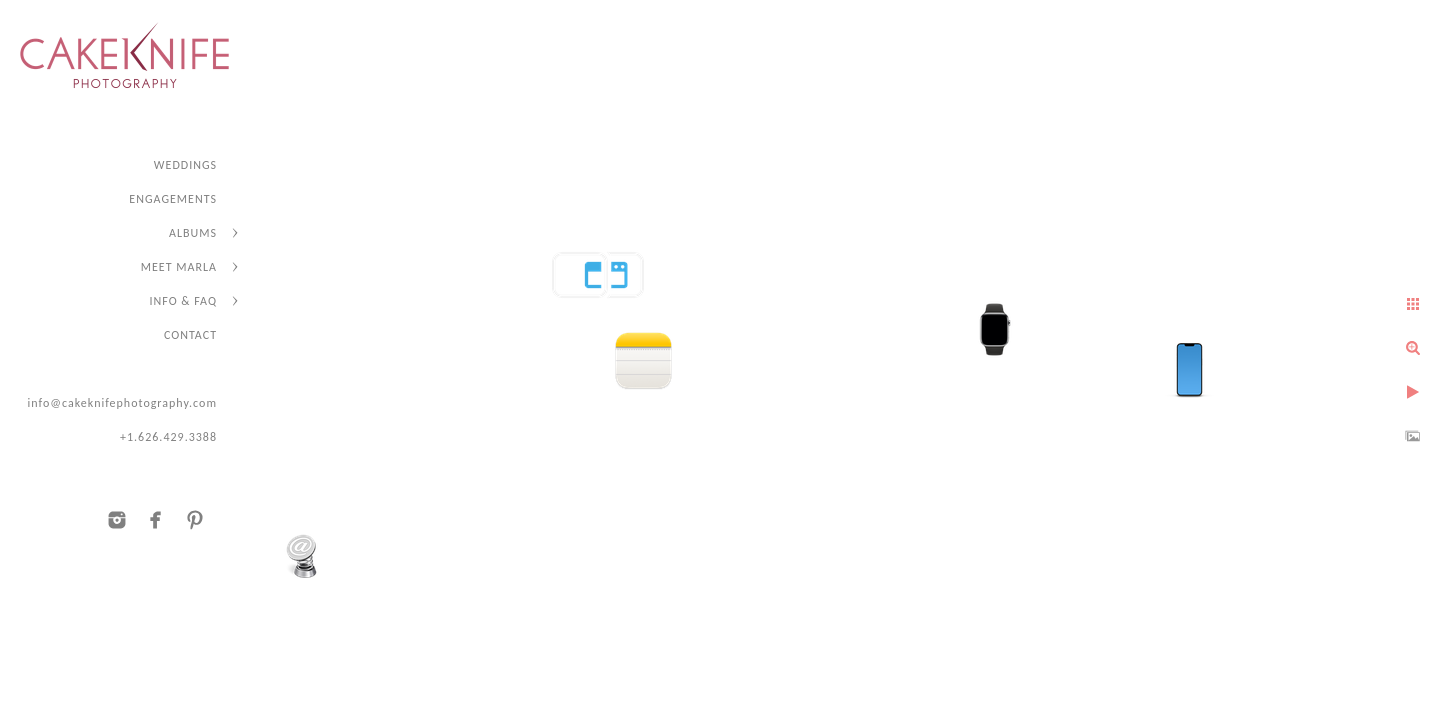  What do you see at coordinates (303, 556) in the screenshot?
I see `open a web link or URL` at bounding box center [303, 556].